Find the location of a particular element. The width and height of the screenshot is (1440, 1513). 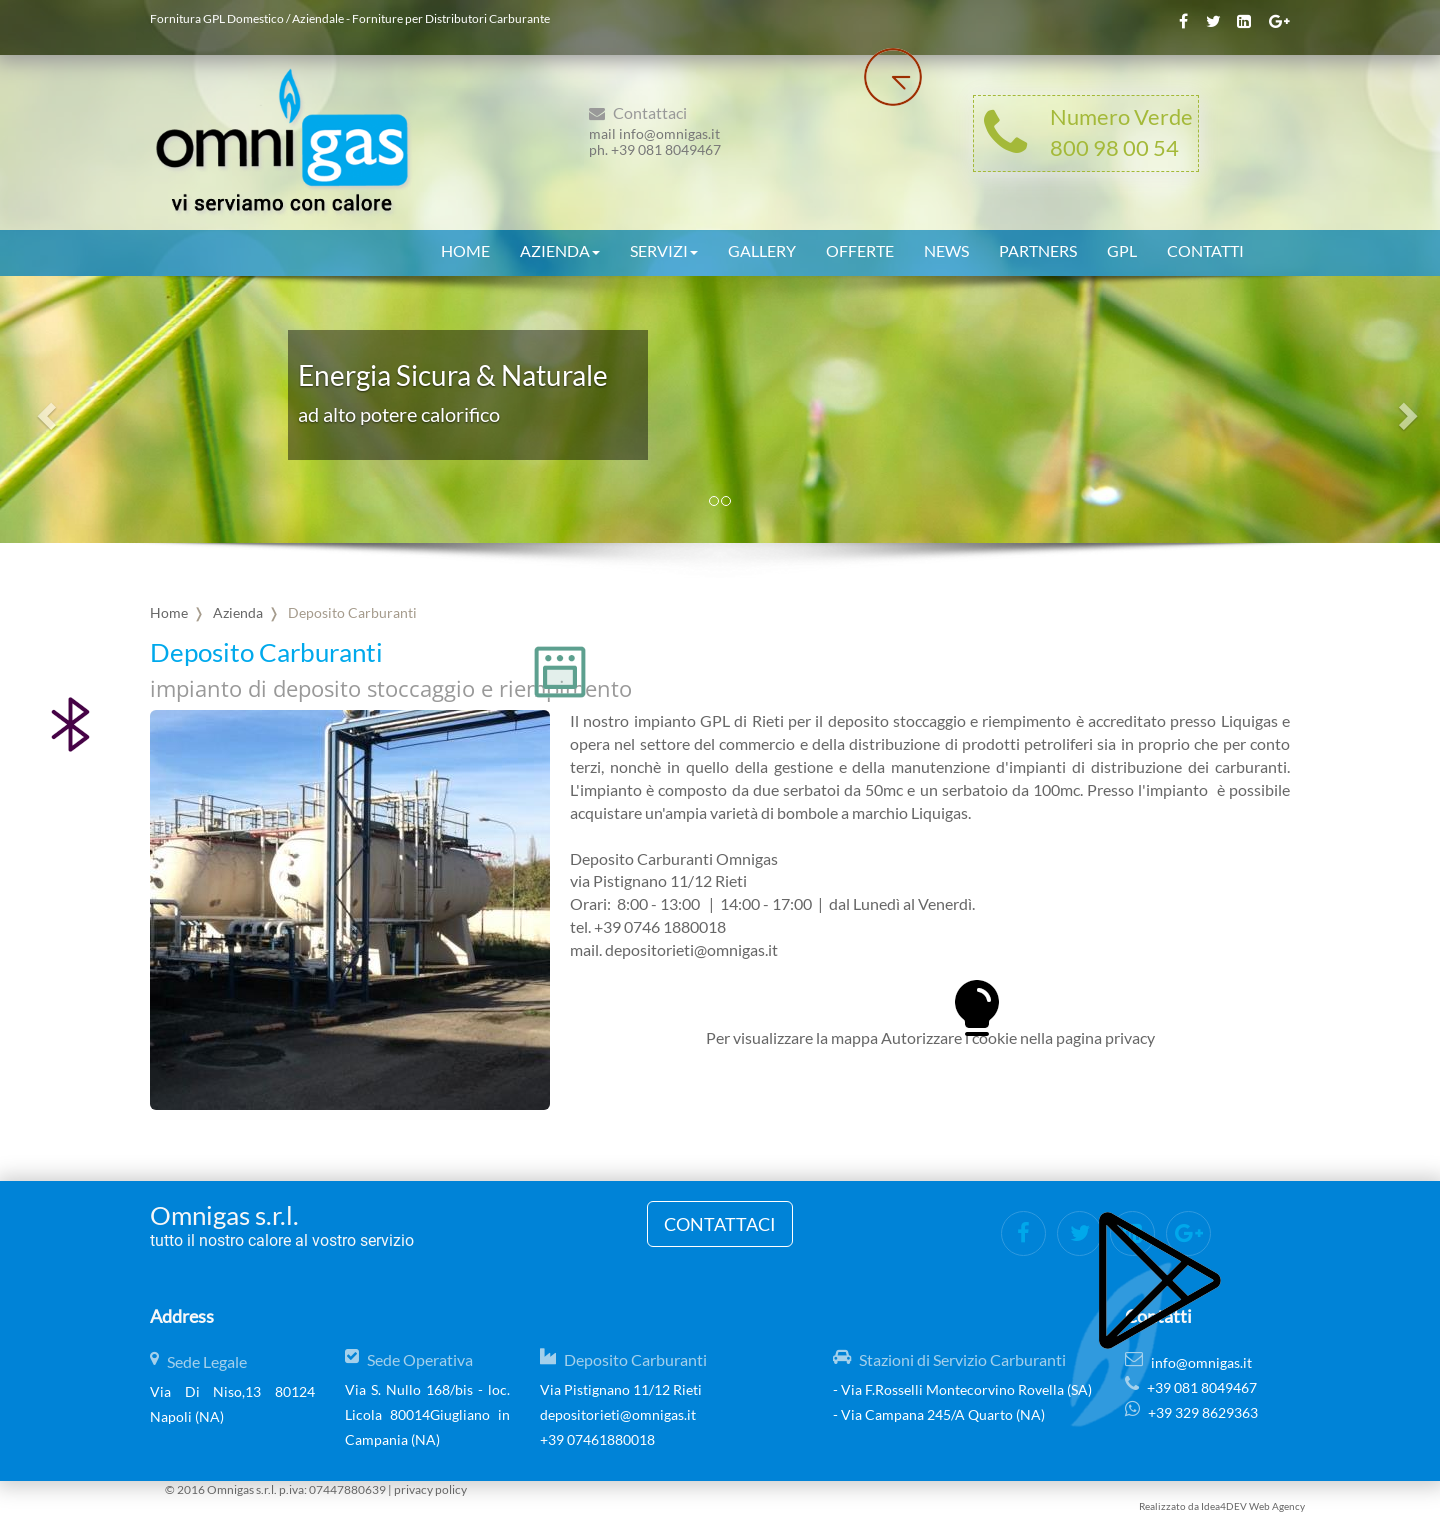

view tips or helpful suggestions is located at coordinates (977, 1008).